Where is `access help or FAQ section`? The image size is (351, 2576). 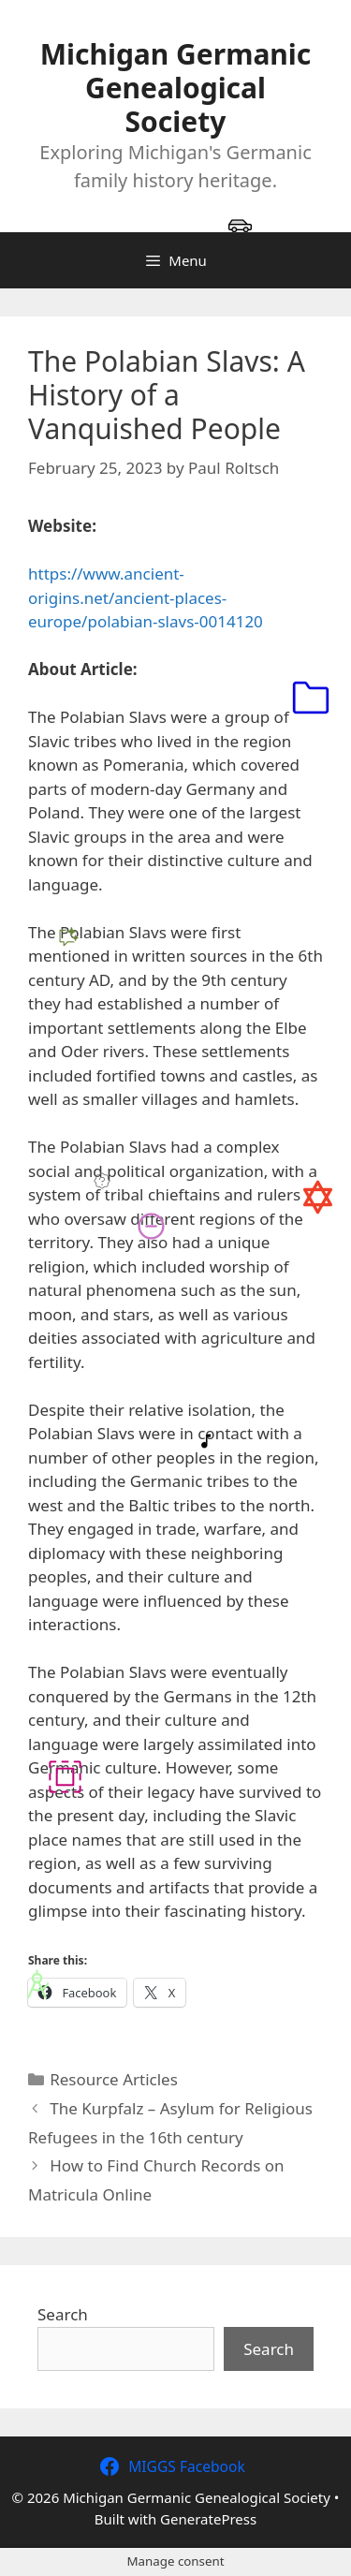 access help or FAQ section is located at coordinates (102, 1181).